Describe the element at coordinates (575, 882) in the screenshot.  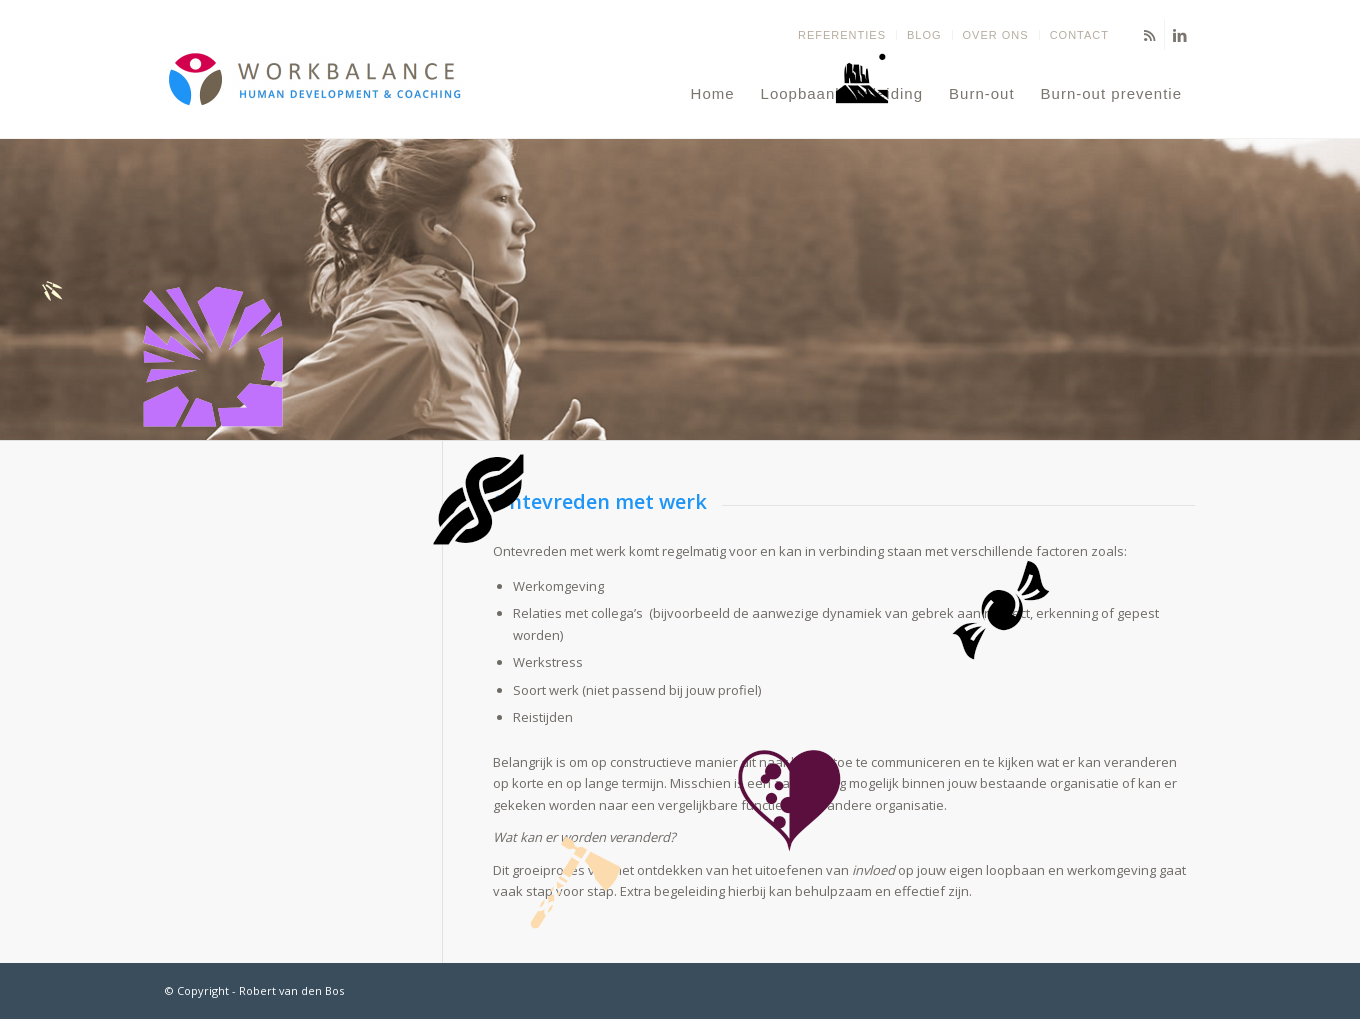
I see `select tomahawk weapon or tool` at that location.